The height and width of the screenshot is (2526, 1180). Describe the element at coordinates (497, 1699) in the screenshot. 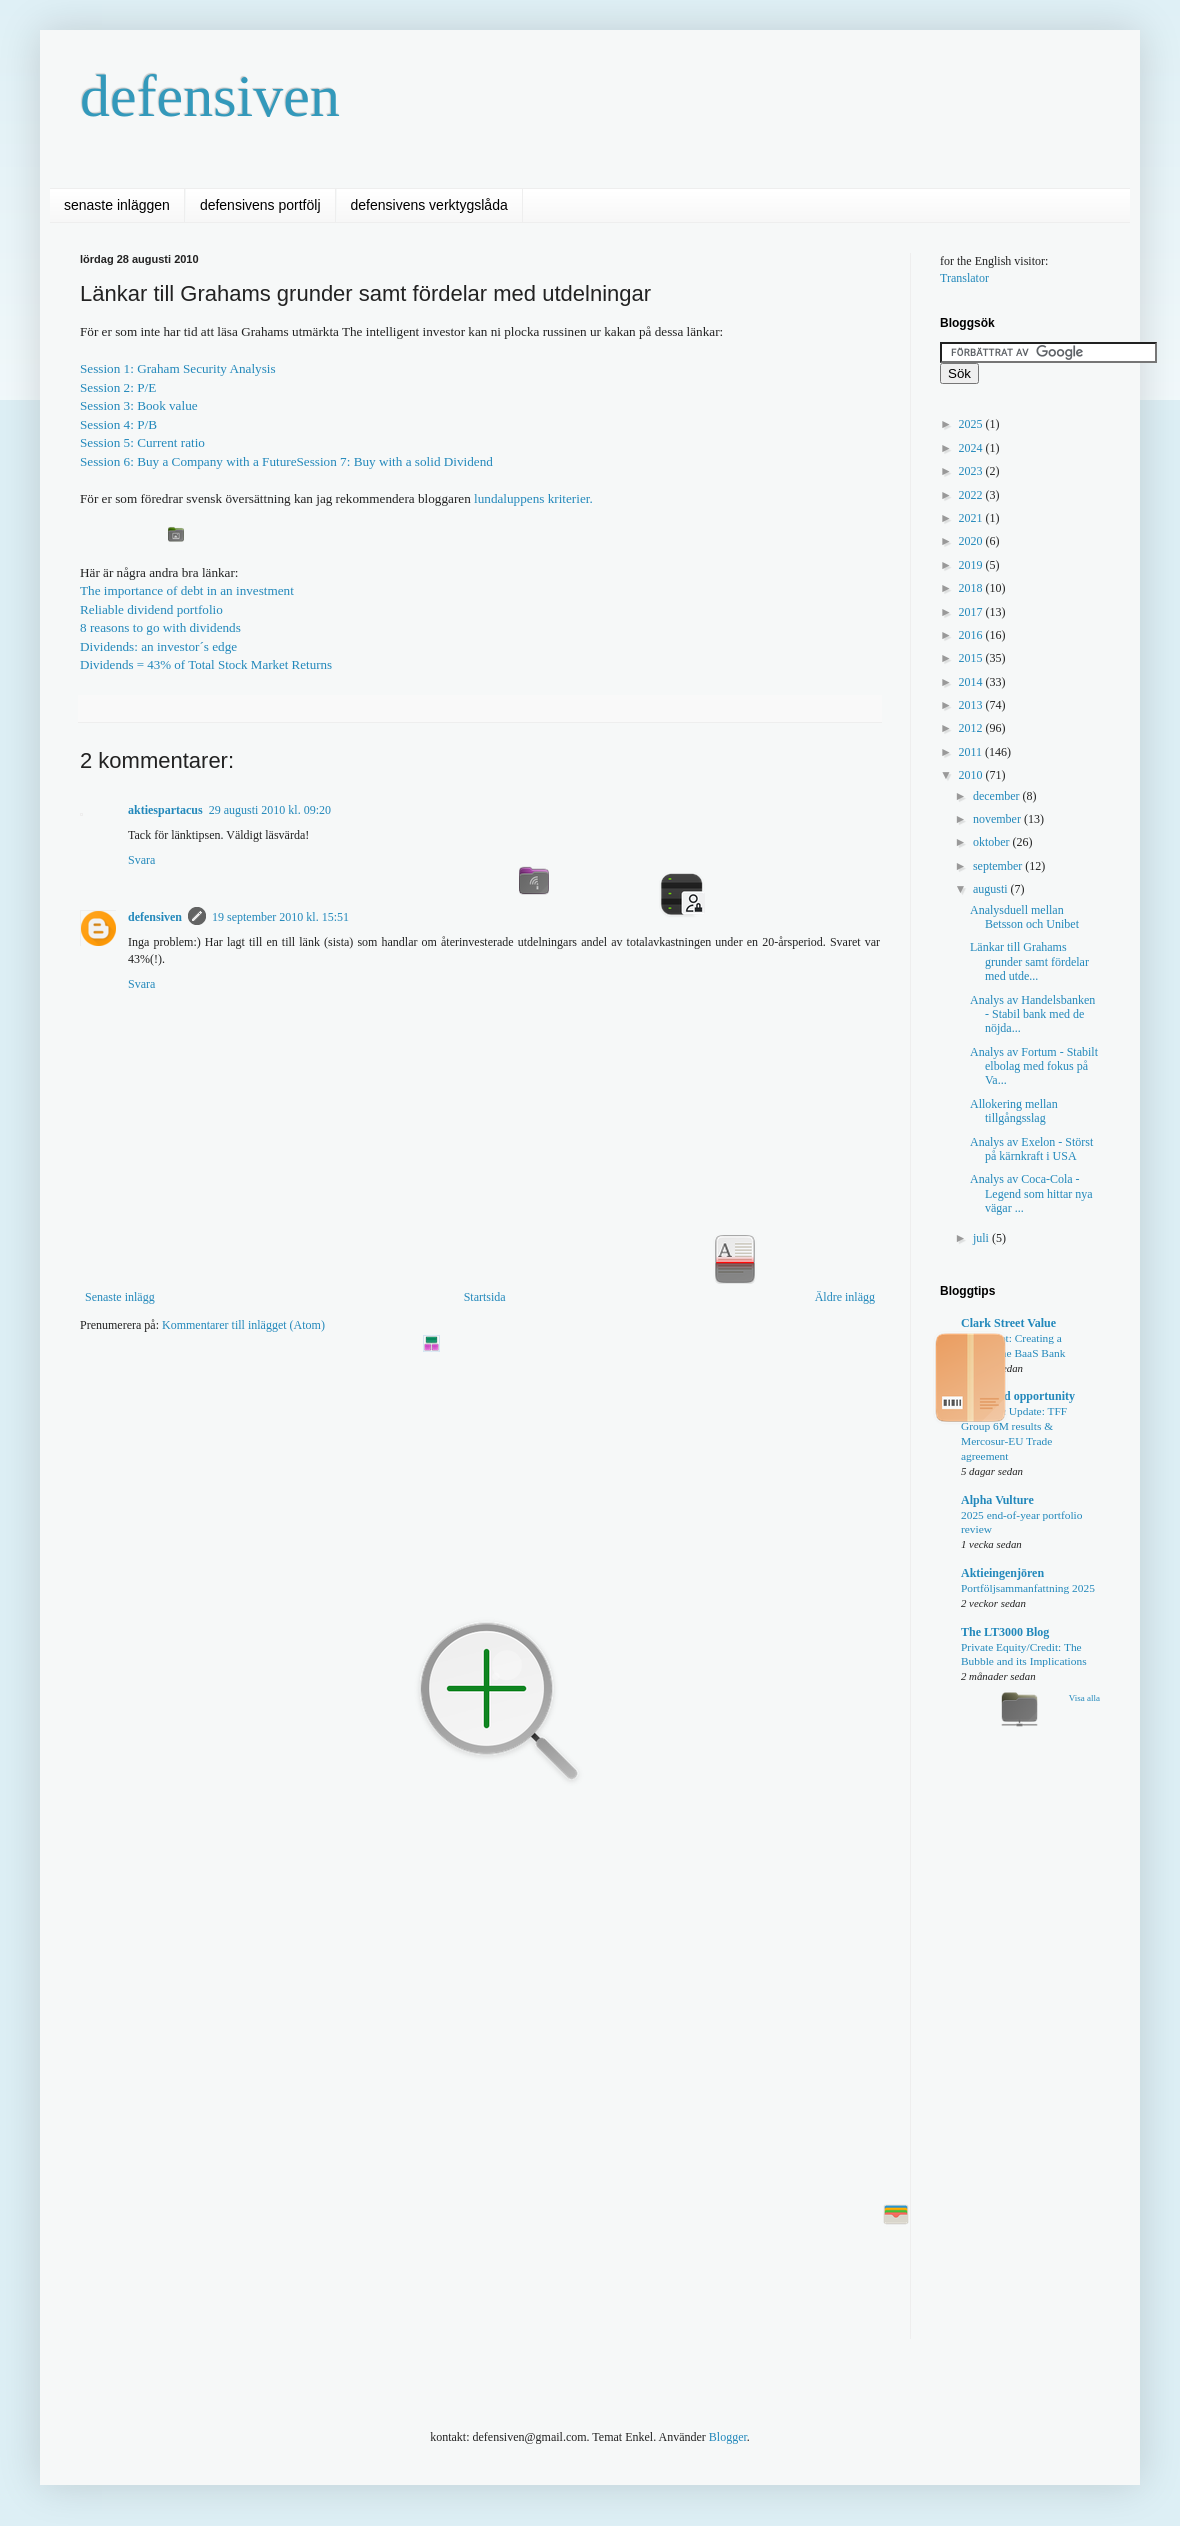

I see `zoom in to view content closer` at that location.